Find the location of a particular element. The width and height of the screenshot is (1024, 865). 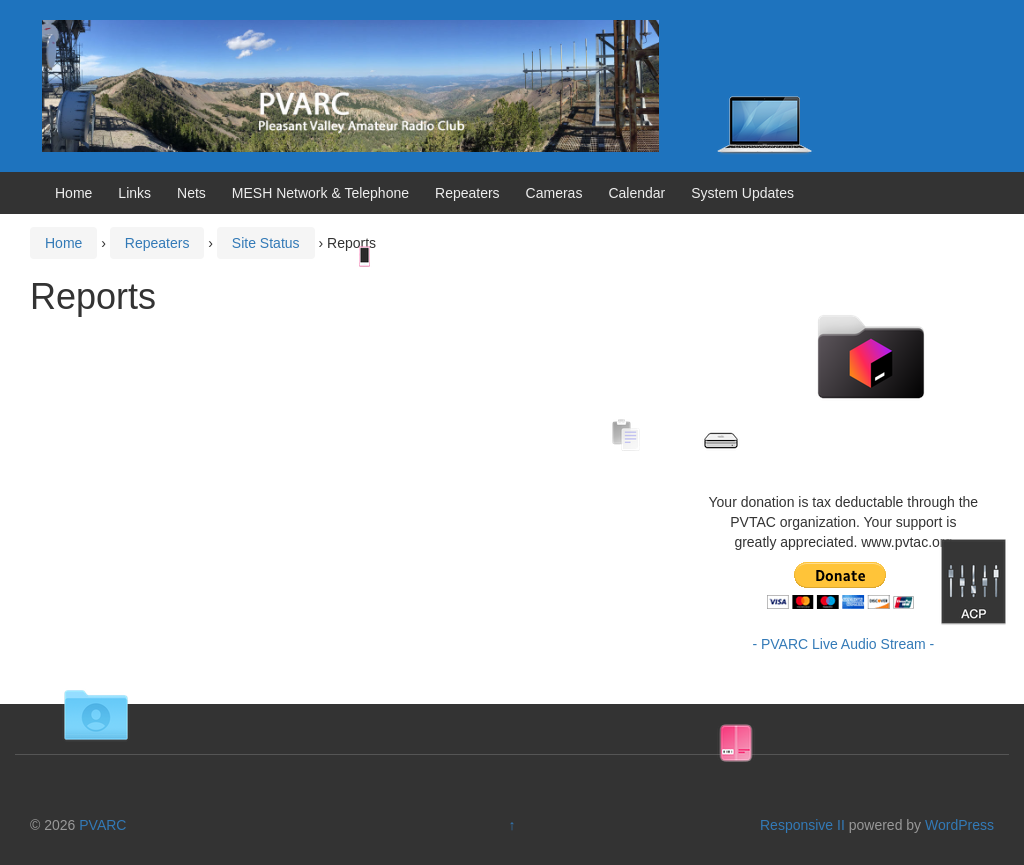

open the computer or my mac view in Finder is located at coordinates (764, 116).